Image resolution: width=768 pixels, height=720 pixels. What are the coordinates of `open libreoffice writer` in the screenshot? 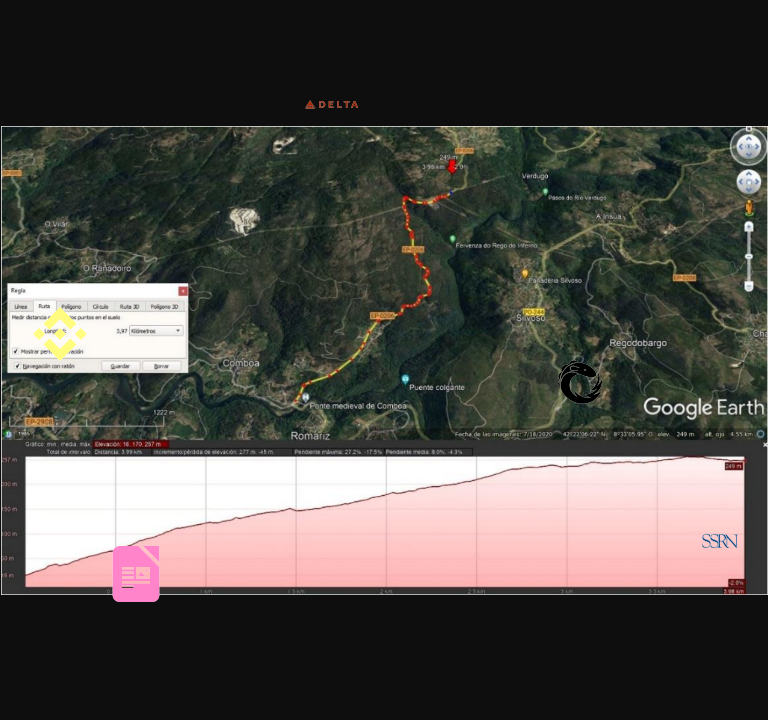 It's located at (136, 574).